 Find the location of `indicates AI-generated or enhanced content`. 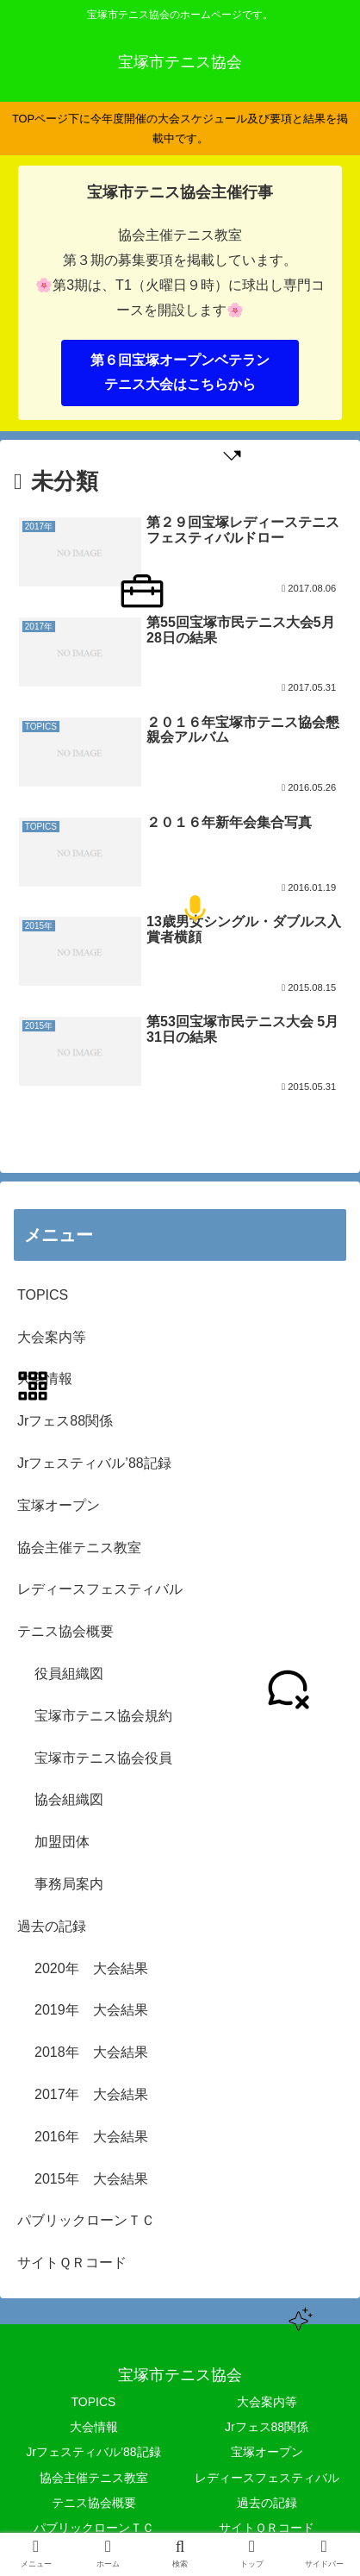

indicates AI-generated or enhanced content is located at coordinates (300, 2319).